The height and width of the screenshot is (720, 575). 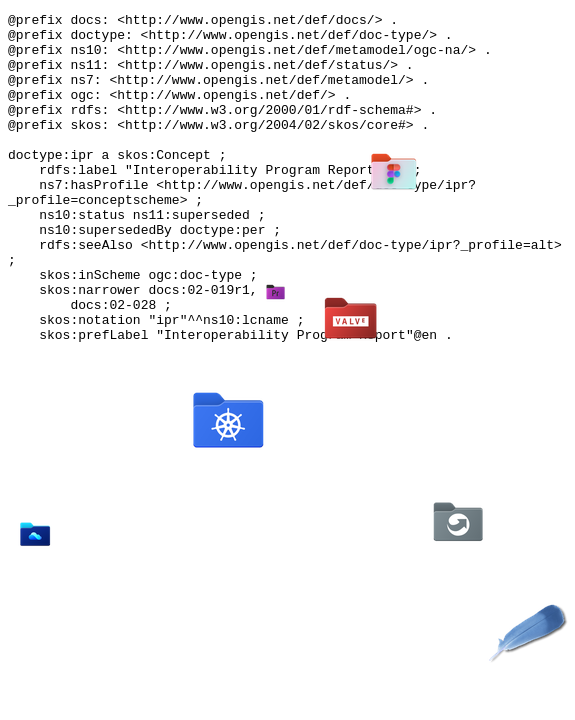 I want to click on launch the Tk GUI toolkit framework, so click(x=528, y=632).